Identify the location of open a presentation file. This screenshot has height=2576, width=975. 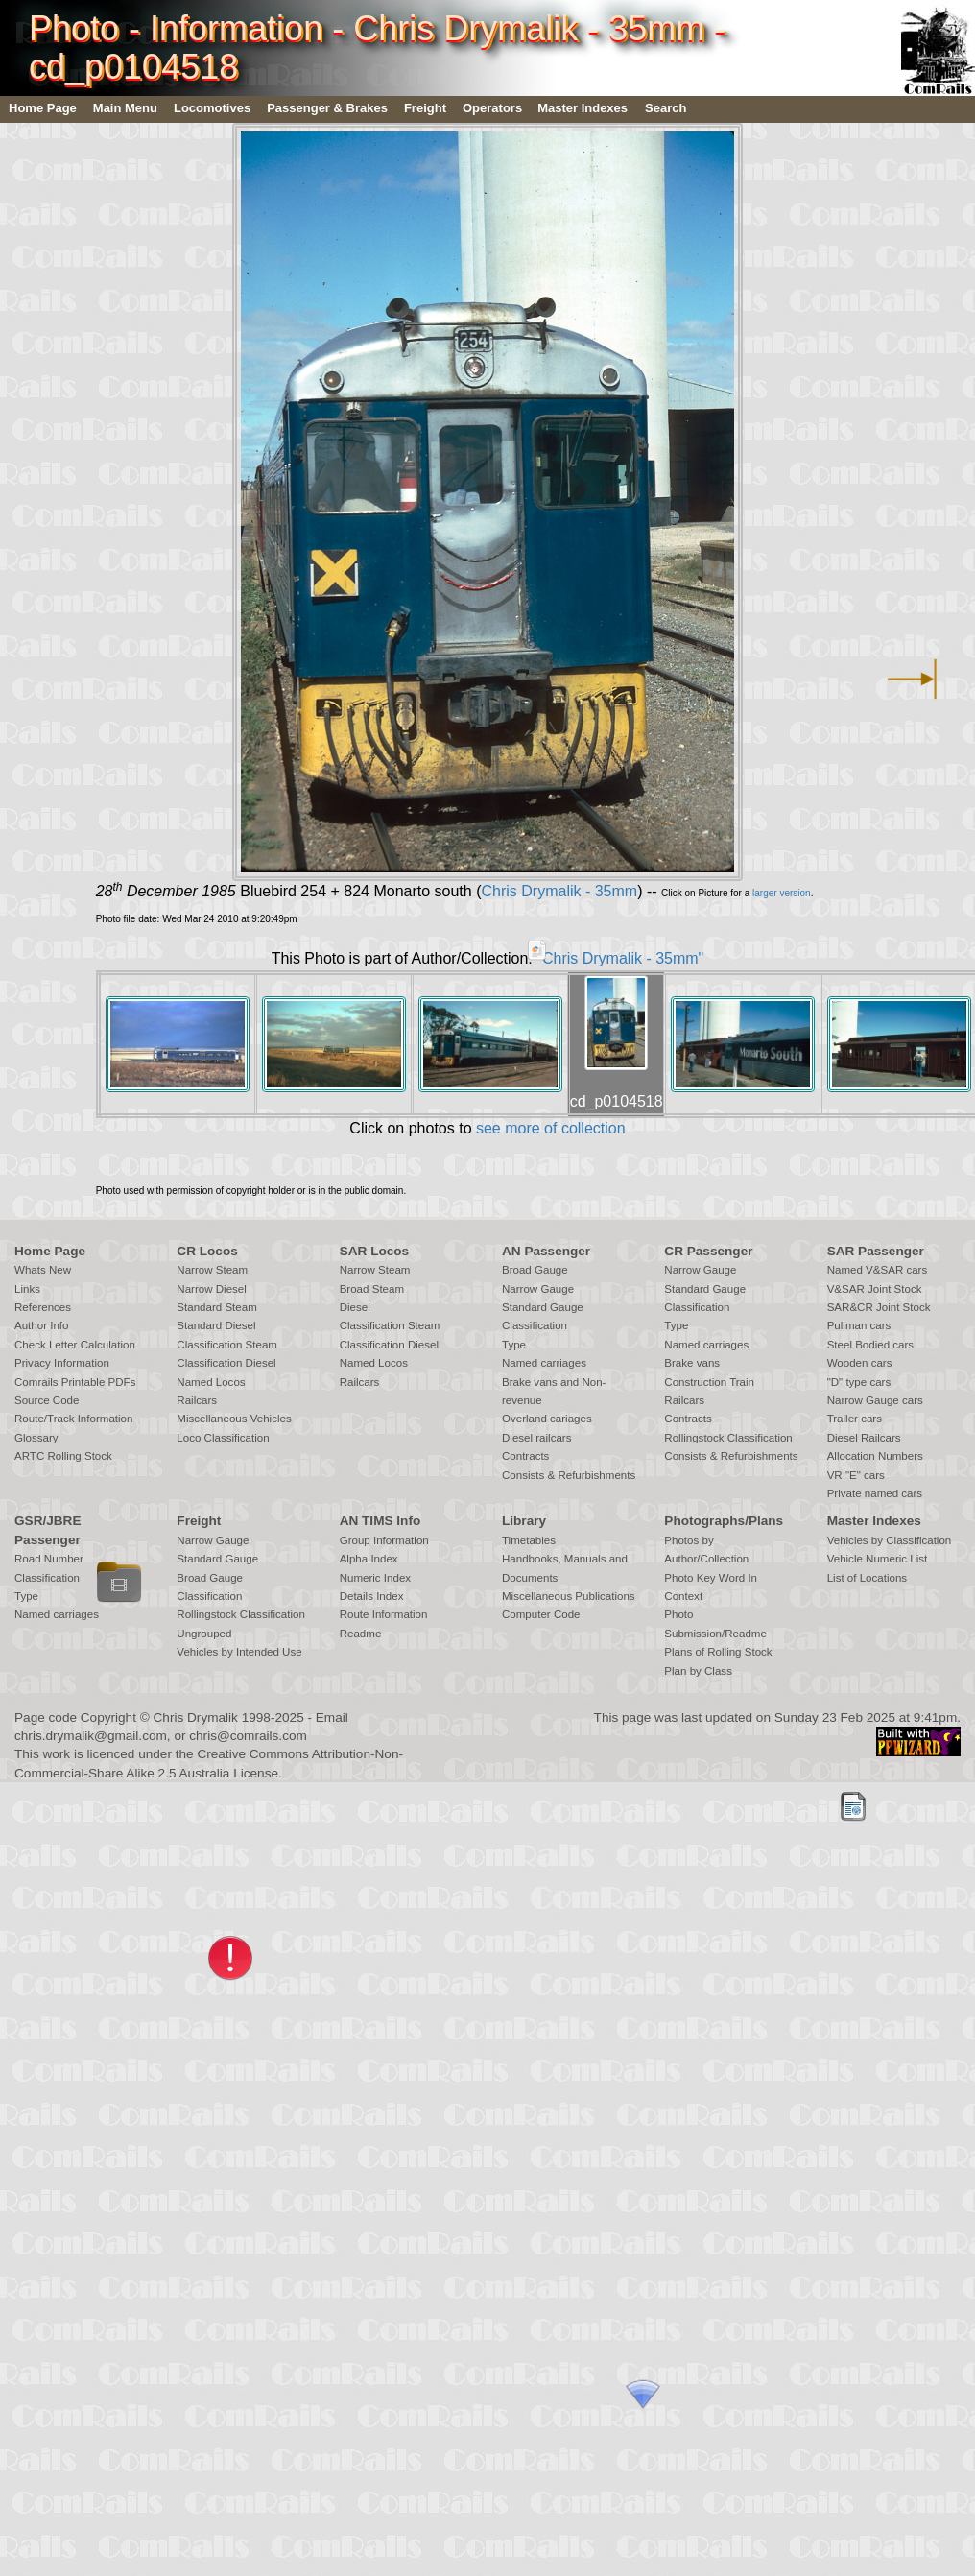
(536, 949).